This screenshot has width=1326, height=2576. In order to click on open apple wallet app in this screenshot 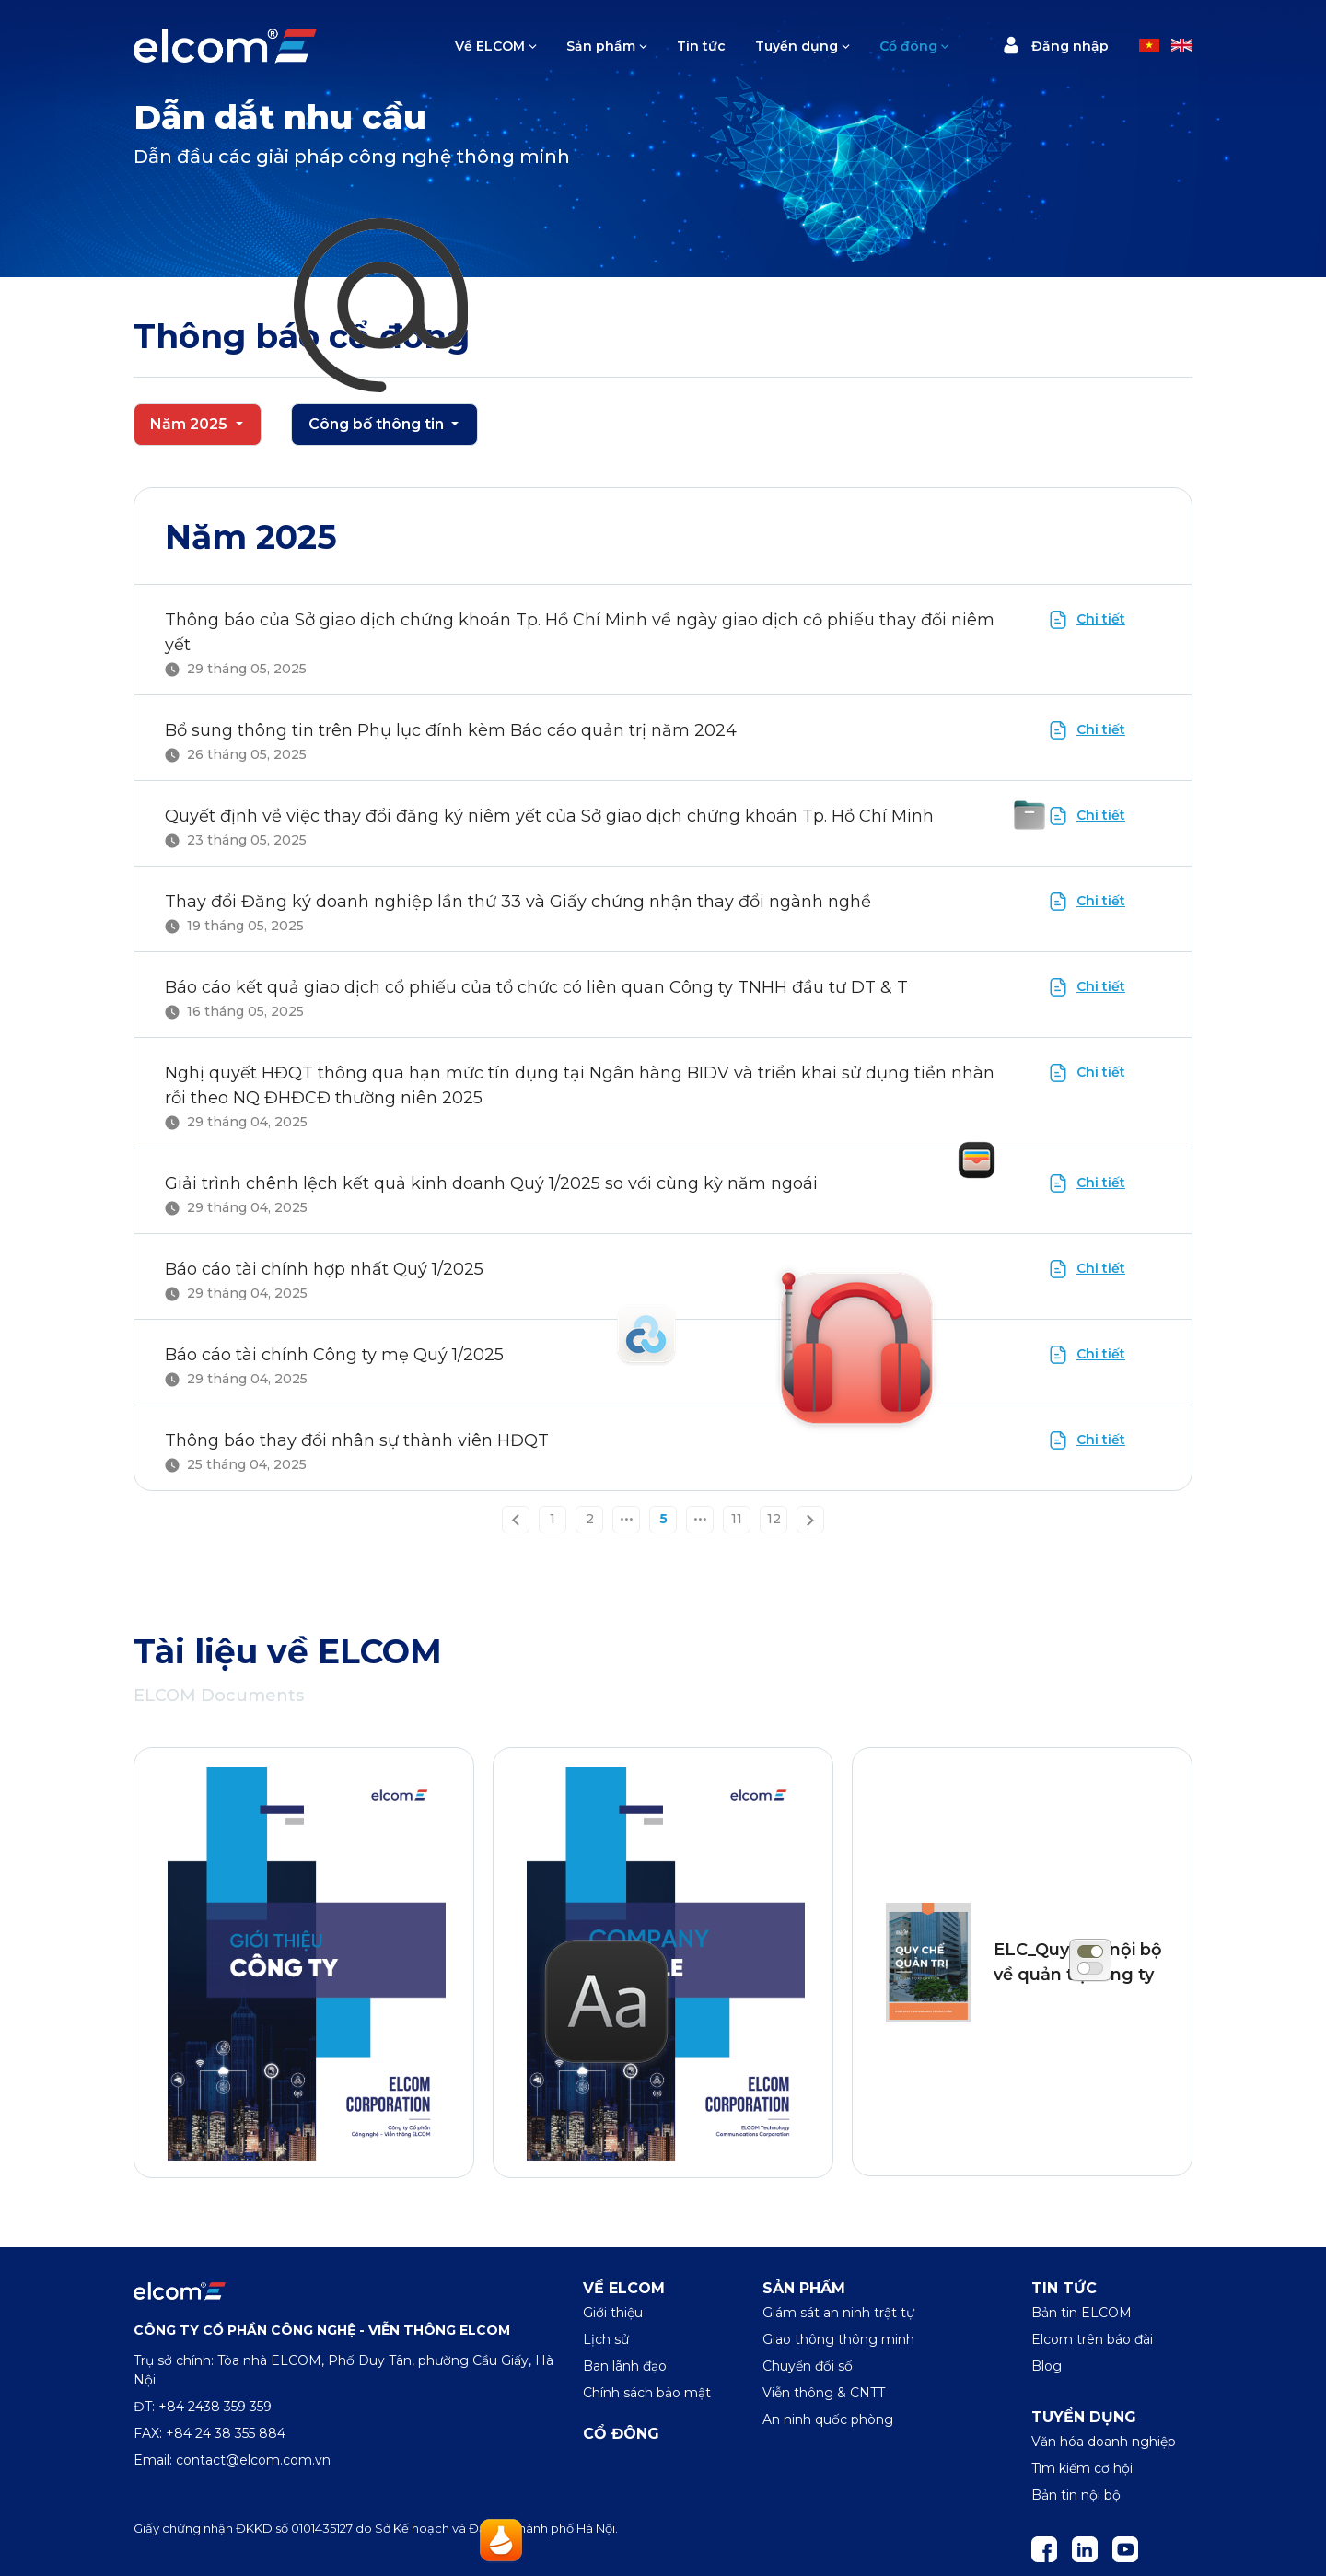, I will do `click(976, 1160)`.